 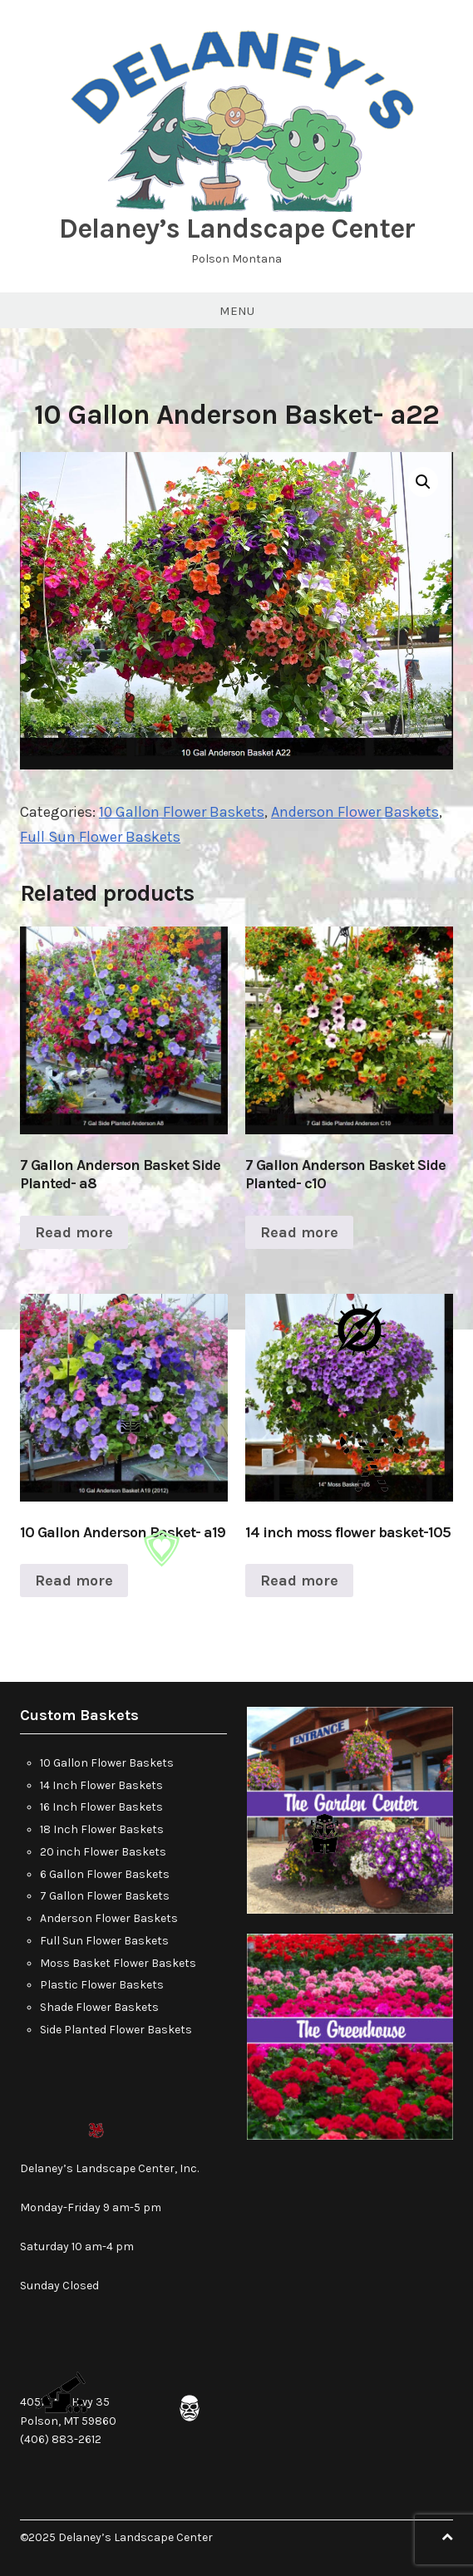 What do you see at coordinates (96, 2130) in the screenshot?
I see `fire elemental or nature-fire hybrid ability` at bounding box center [96, 2130].